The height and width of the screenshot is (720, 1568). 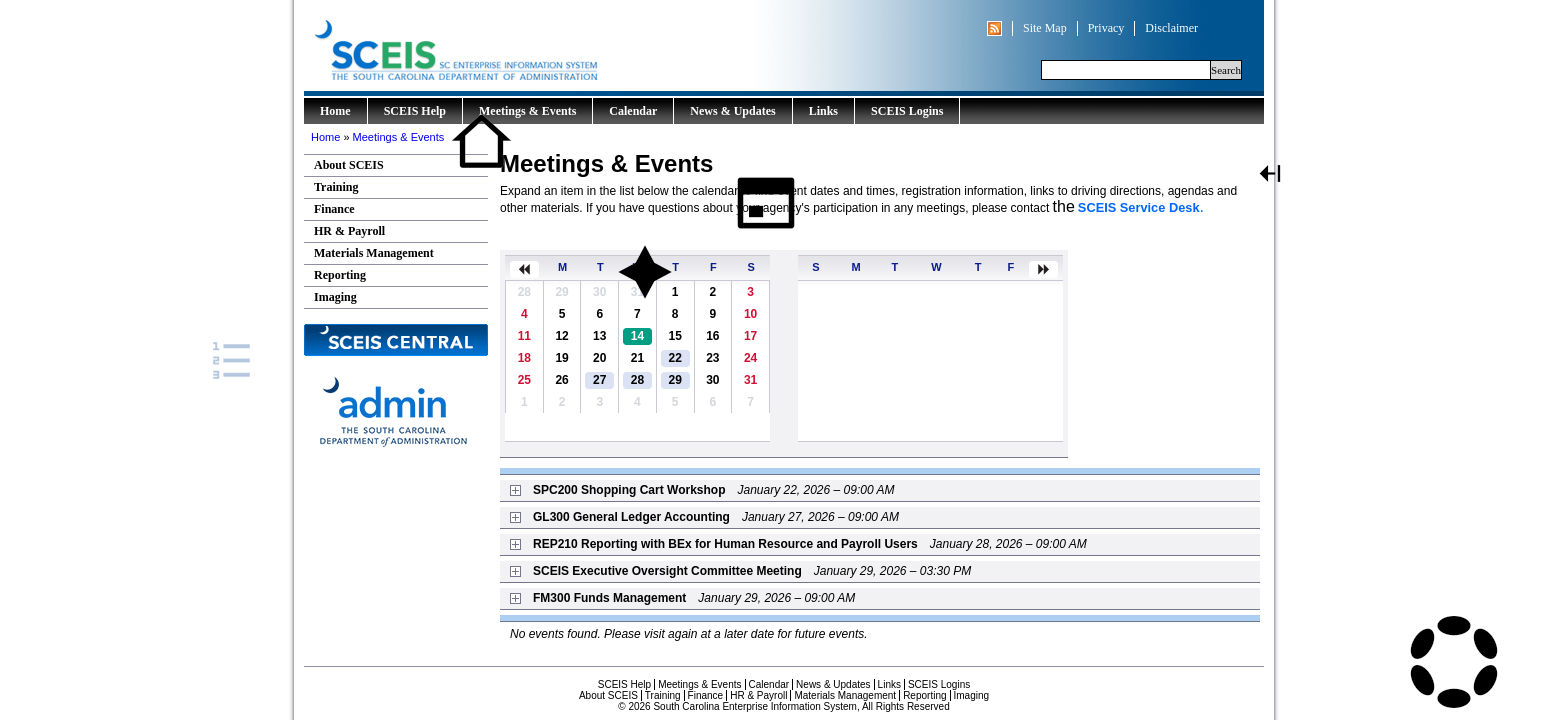 I want to click on indicates sunny or clear weather conditions, so click(x=645, y=272).